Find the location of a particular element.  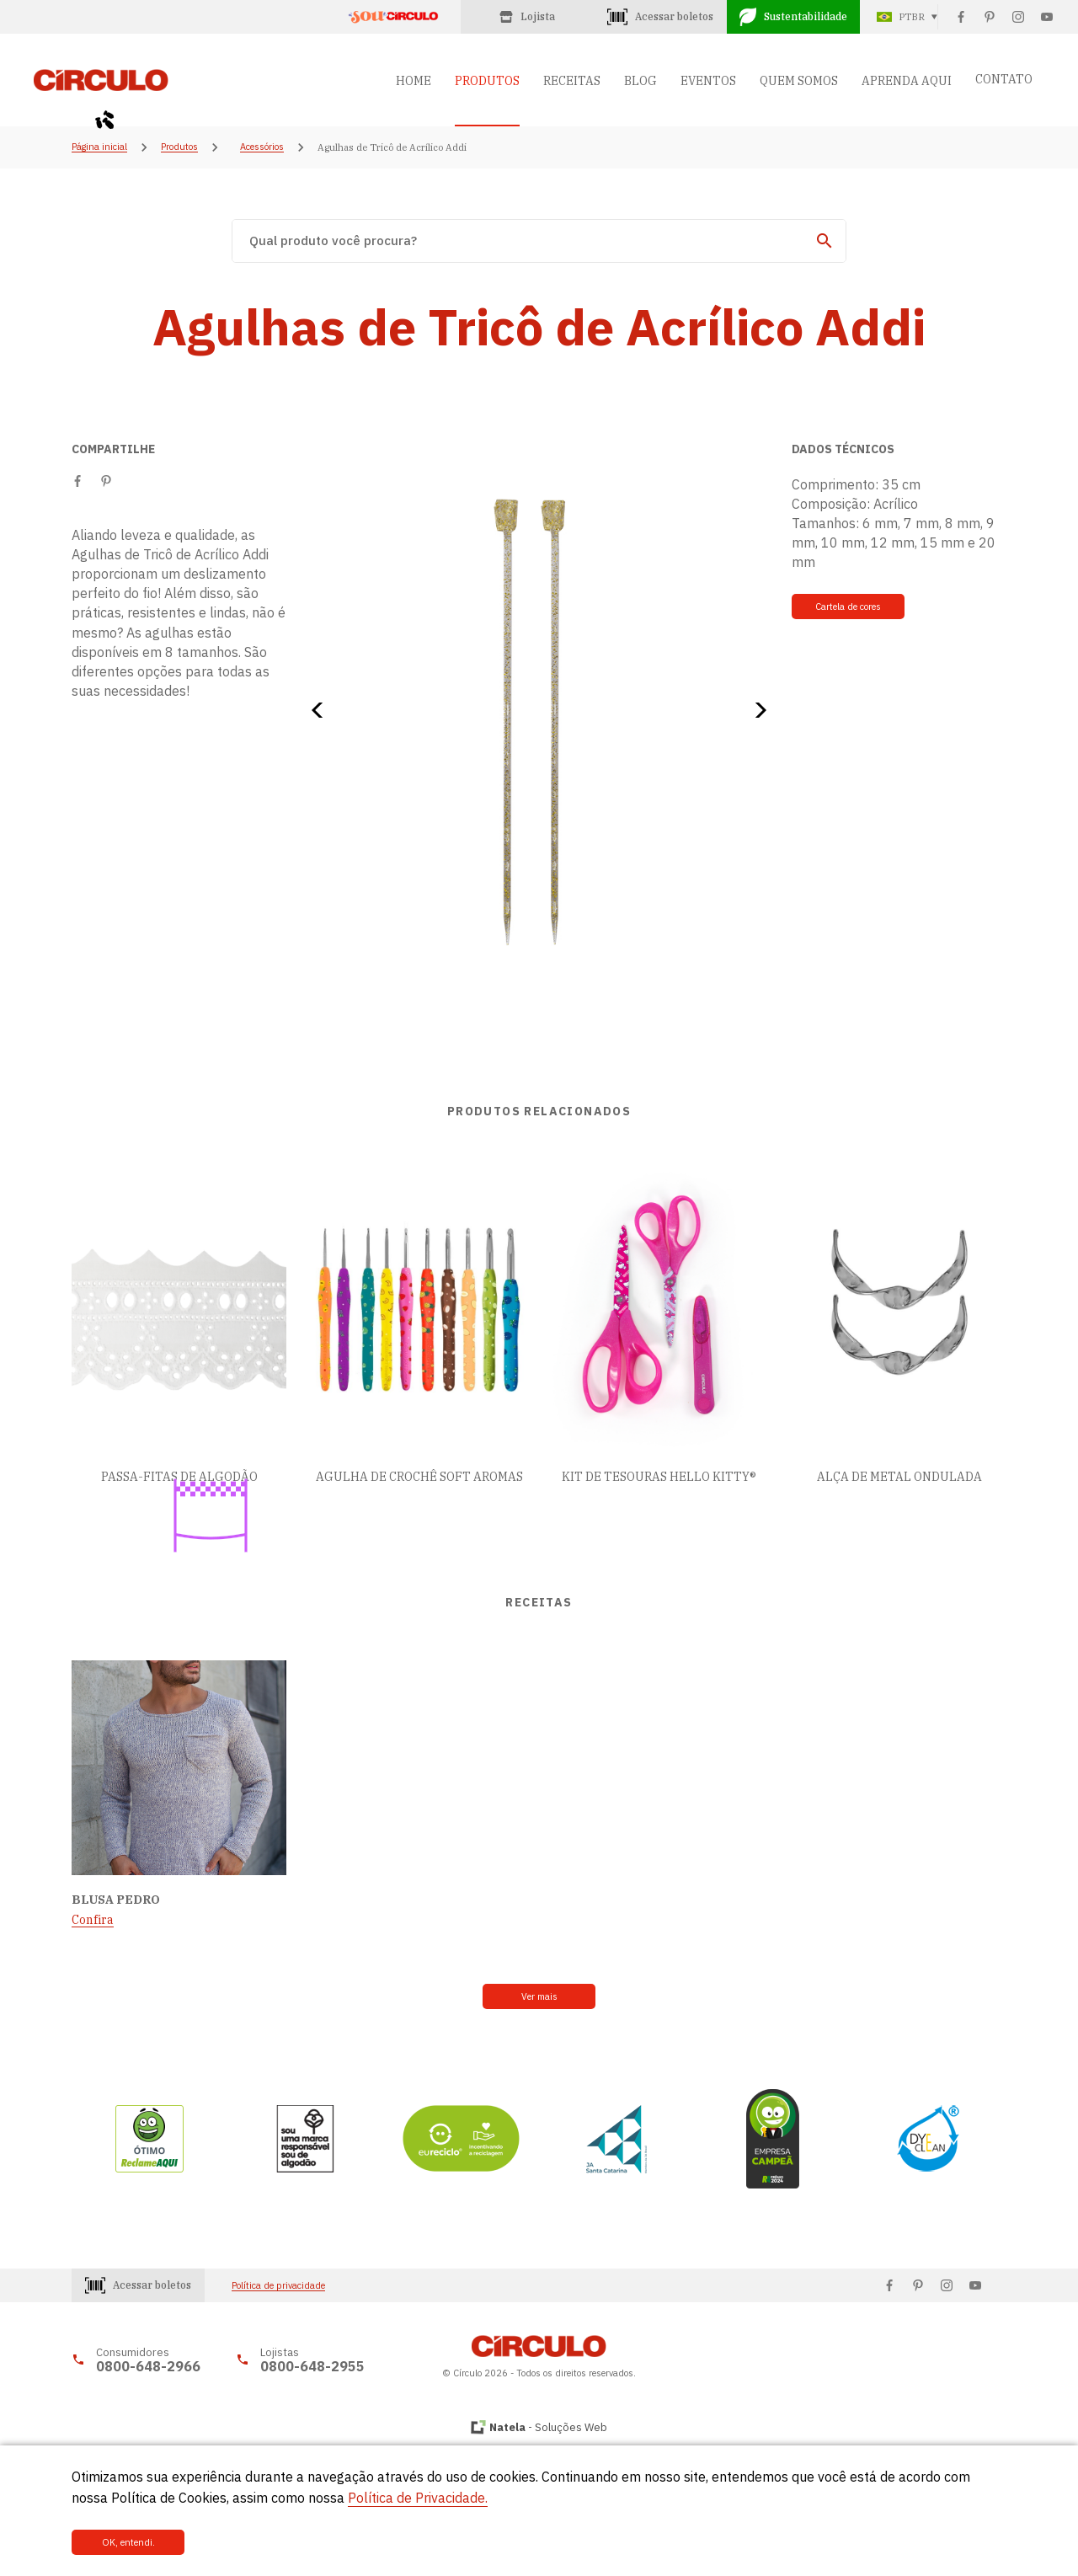

indicates race or level completion is located at coordinates (211, 1515).